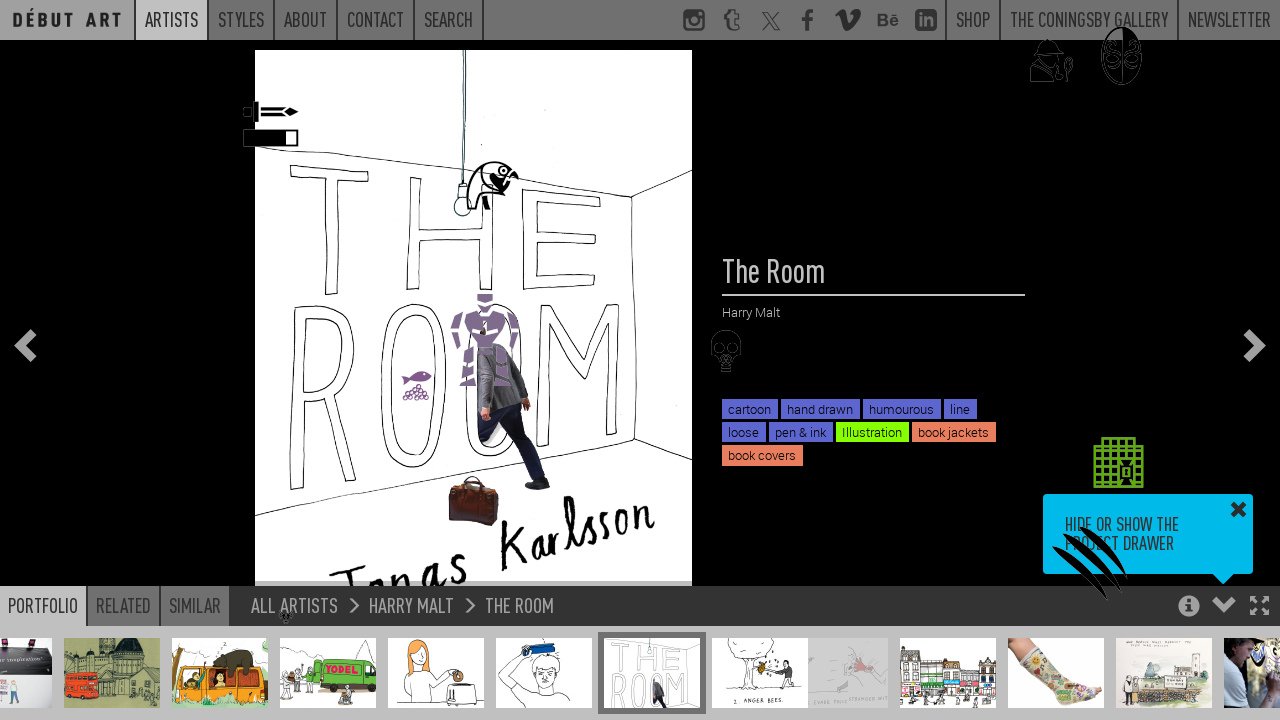 The height and width of the screenshot is (720, 1280). Describe the element at coordinates (1118, 459) in the screenshot. I see `indicates a trapped or captured state` at that location.